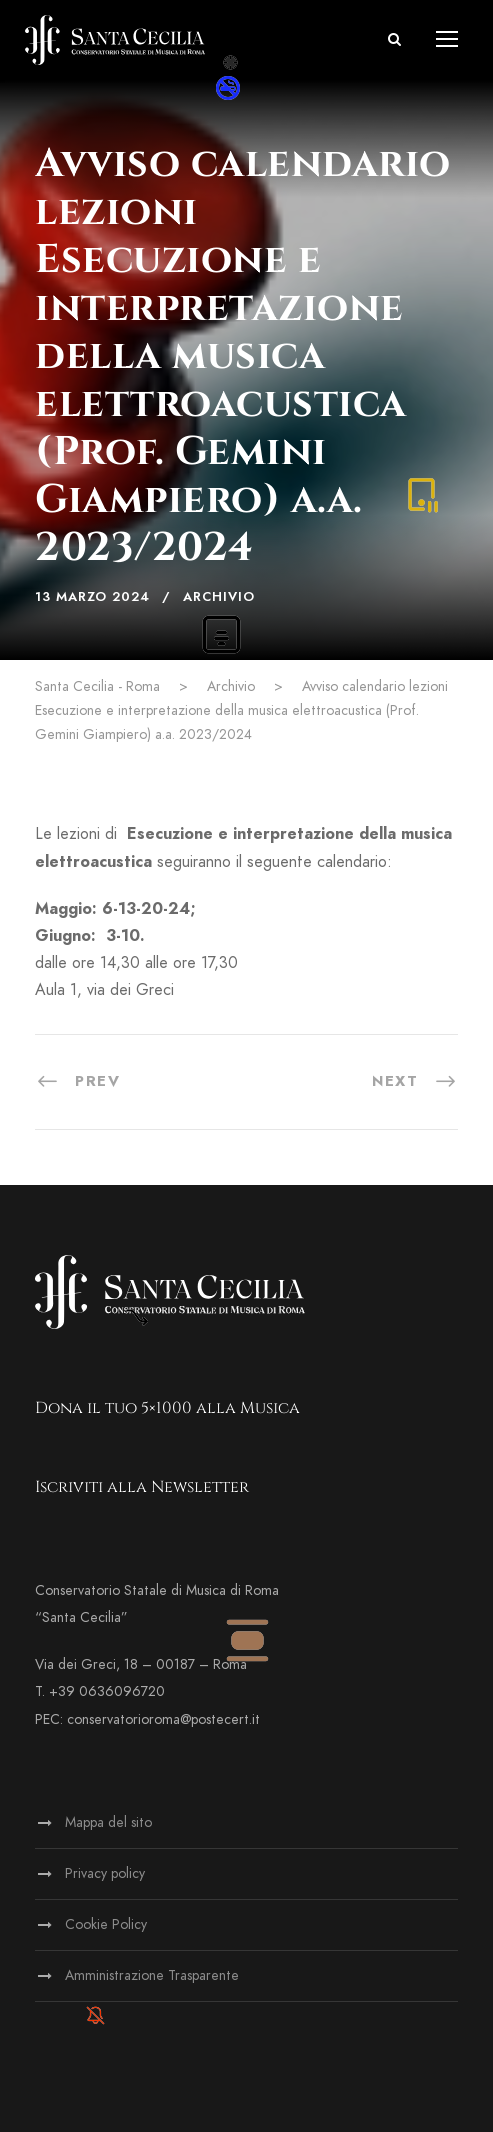 This screenshot has width=493, height=2132. What do you see at coordinates (247, 1640) in the screenshot?
I see `distribute layers horizontally with equal spacing` at bounding box center [247, 1640].